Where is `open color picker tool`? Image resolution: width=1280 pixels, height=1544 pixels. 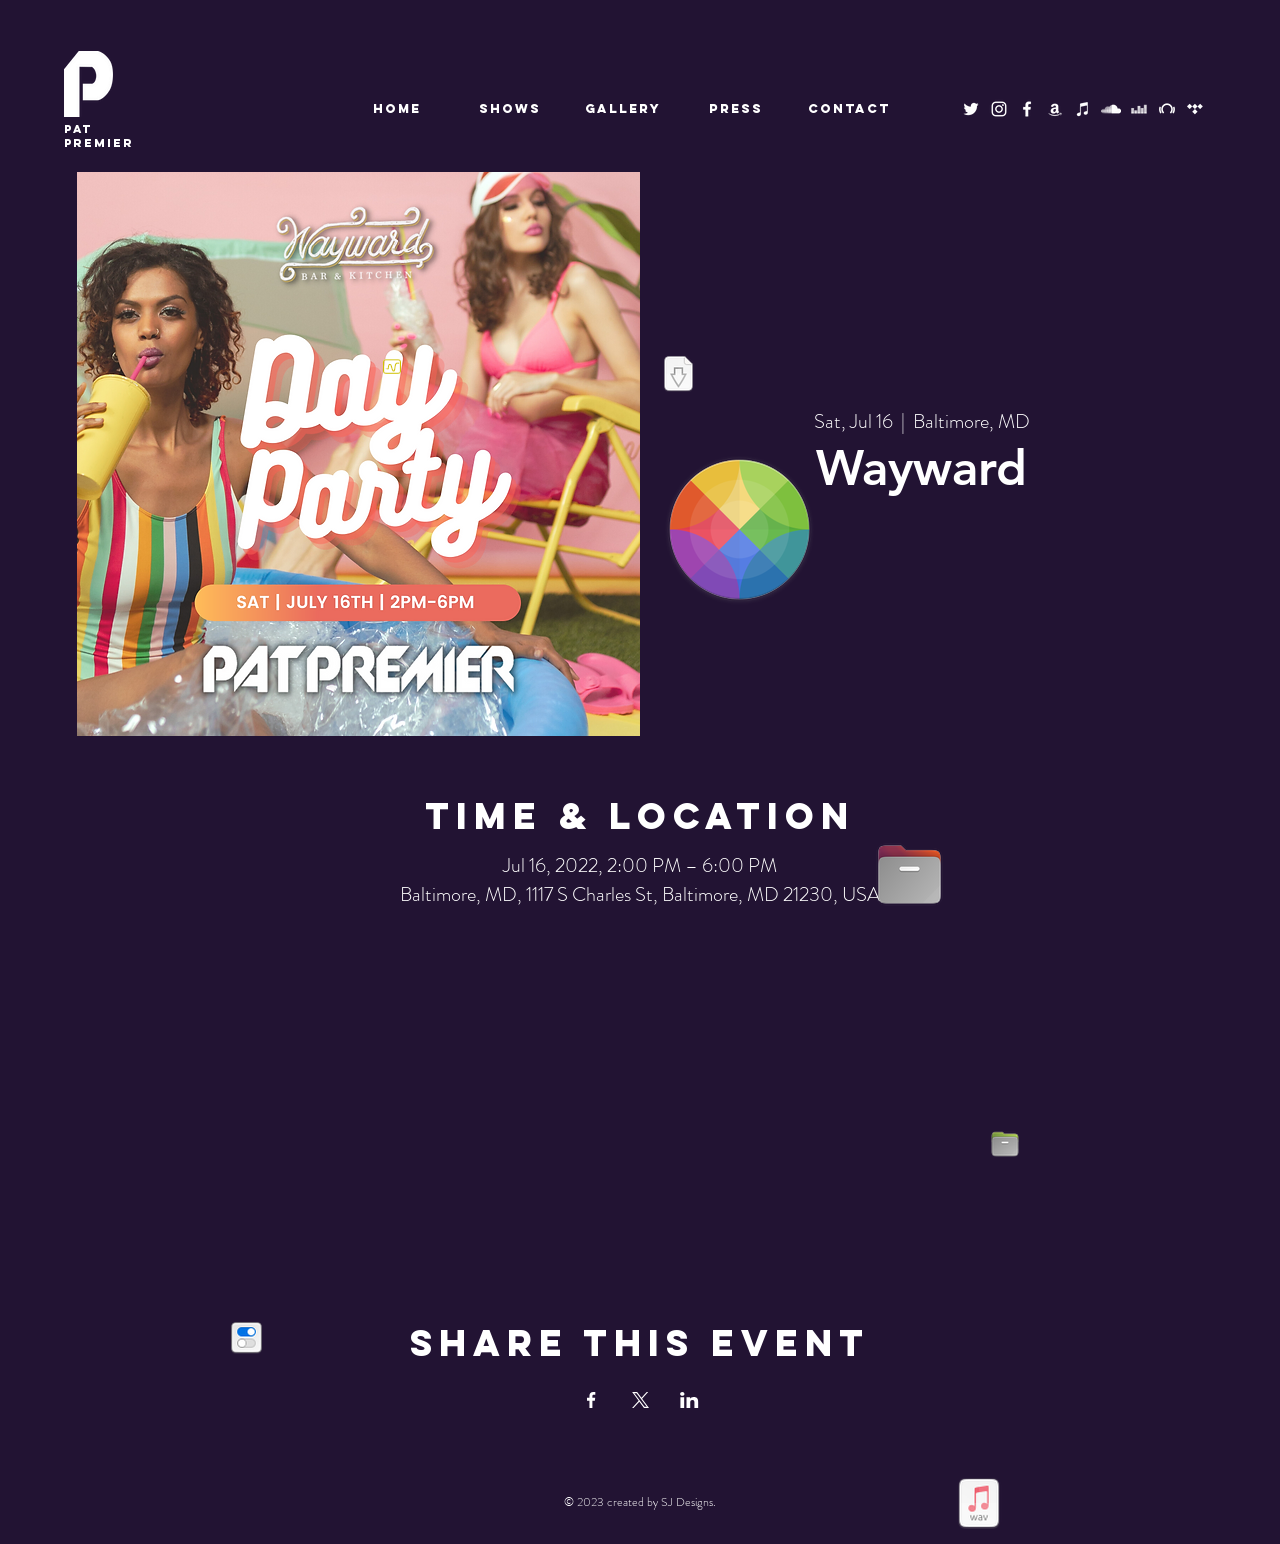
open color picker tool is located at coordinates (739, 529).